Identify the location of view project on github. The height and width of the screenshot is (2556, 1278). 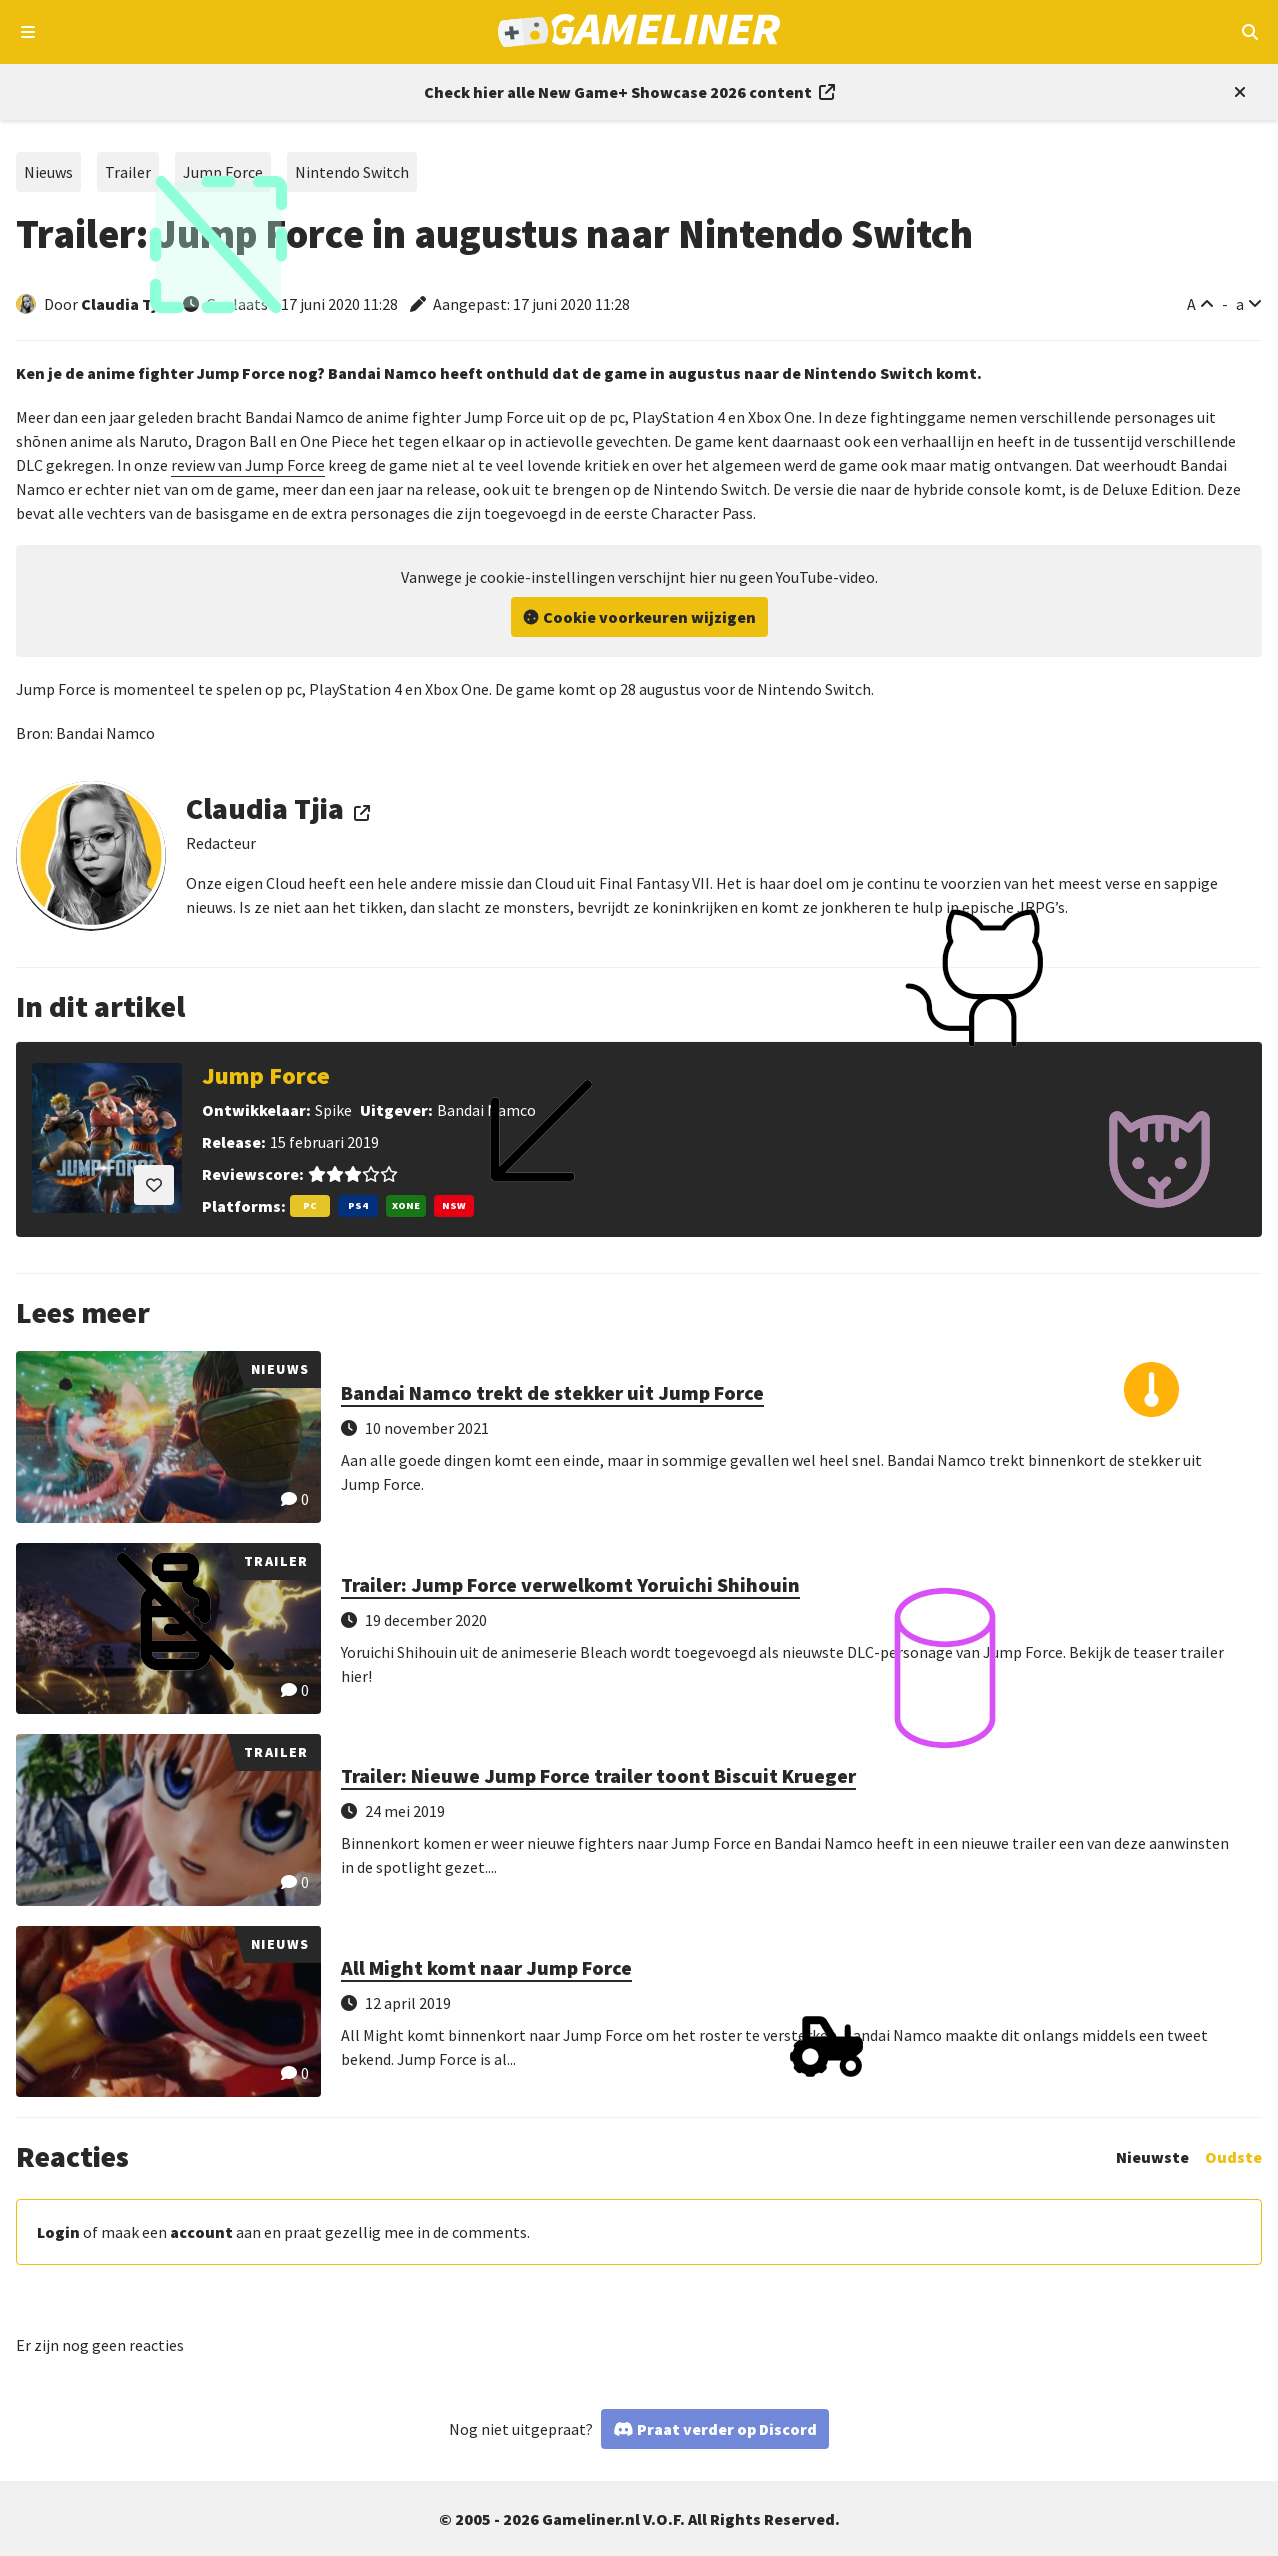
(987, 975).